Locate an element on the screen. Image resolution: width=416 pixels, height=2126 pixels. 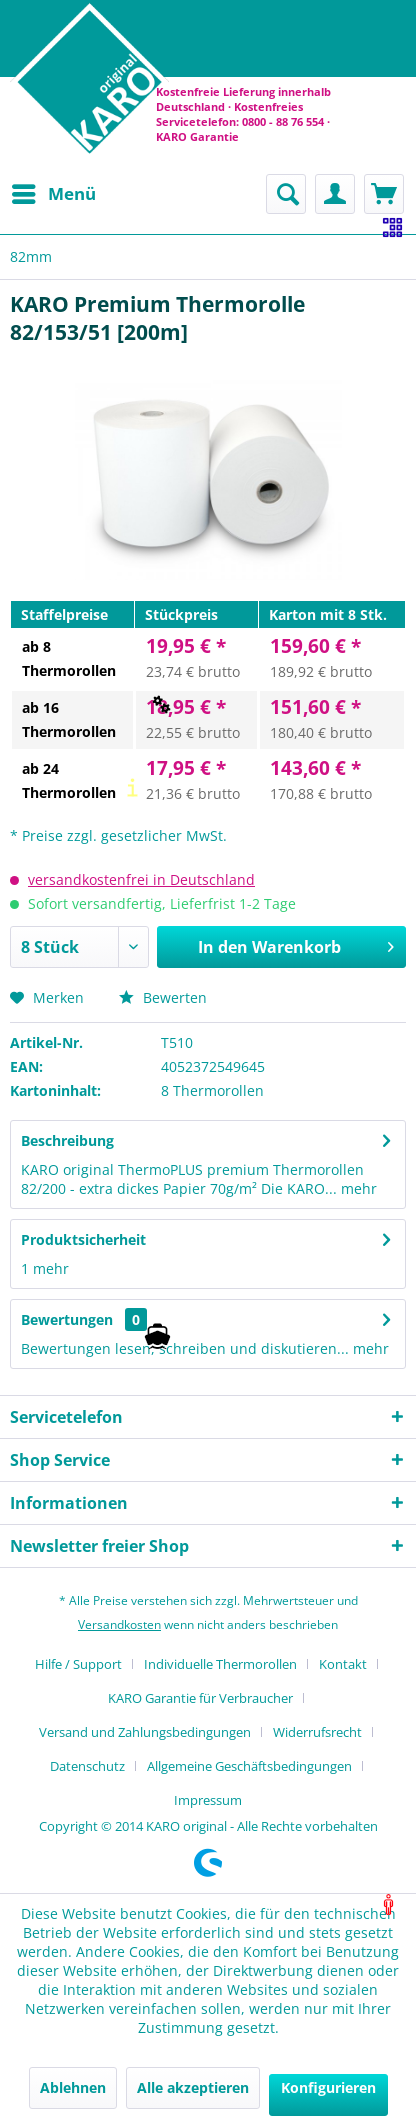
view male user profile is located at coordinates (388, 1904).